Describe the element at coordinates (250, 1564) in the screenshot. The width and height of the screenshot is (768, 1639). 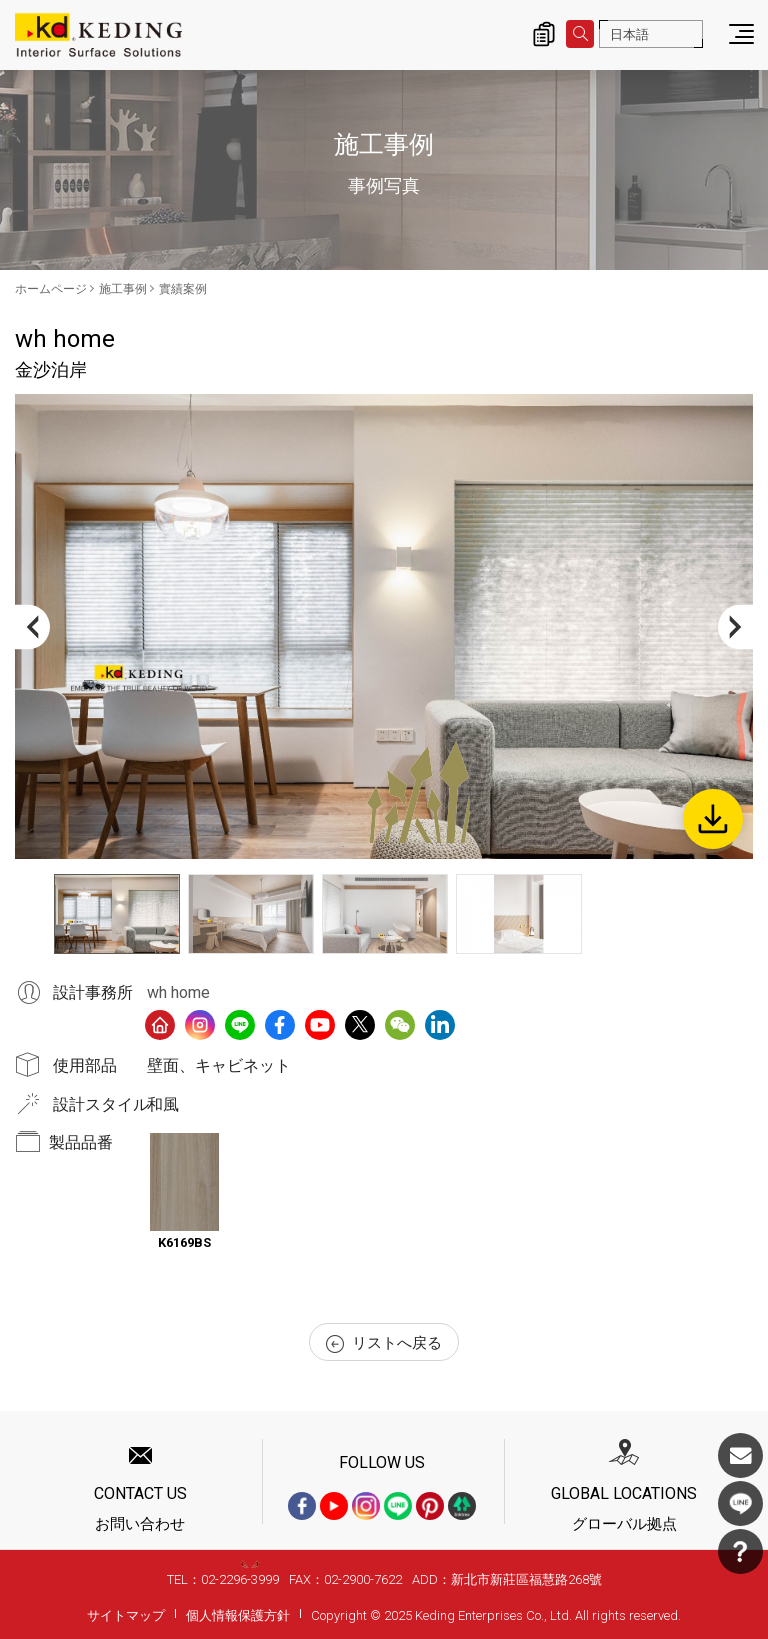
I see `indicates an enemy or hostile character` at that location.